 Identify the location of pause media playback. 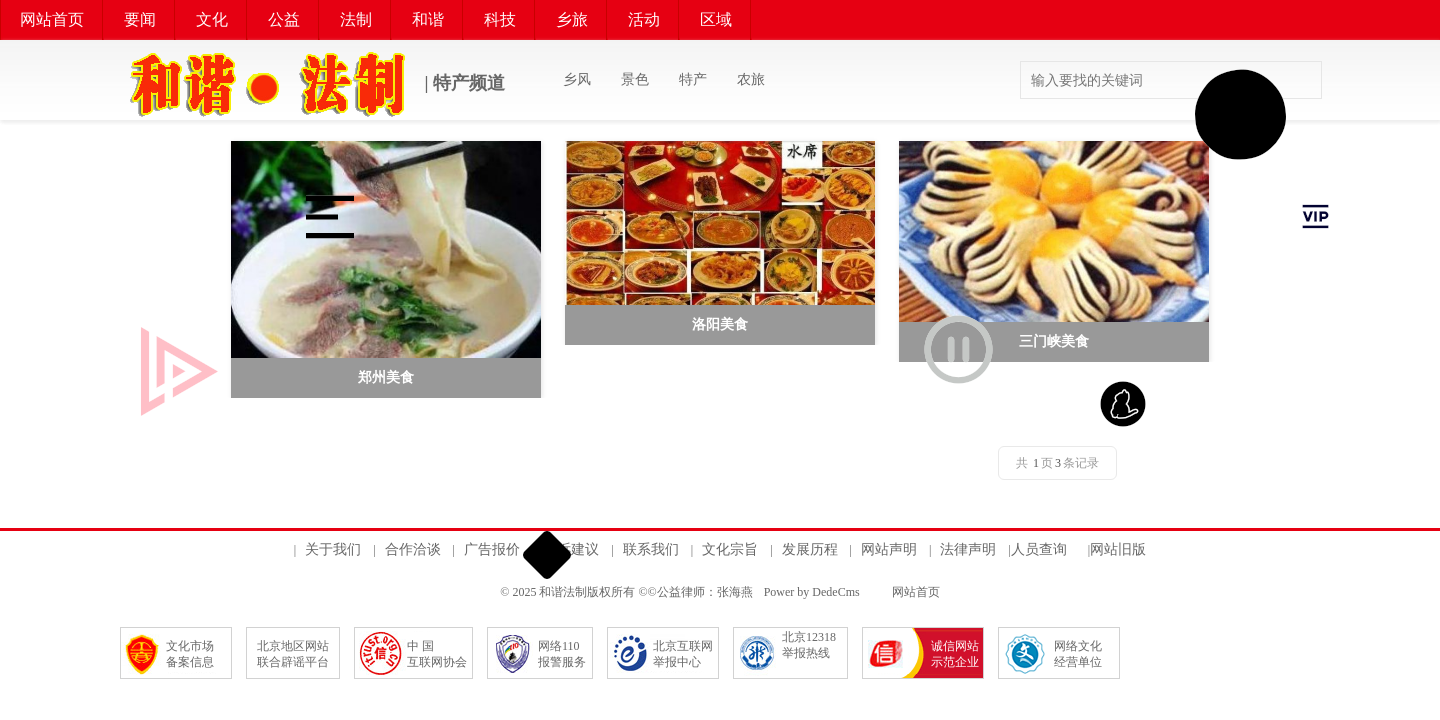
(958, 349).